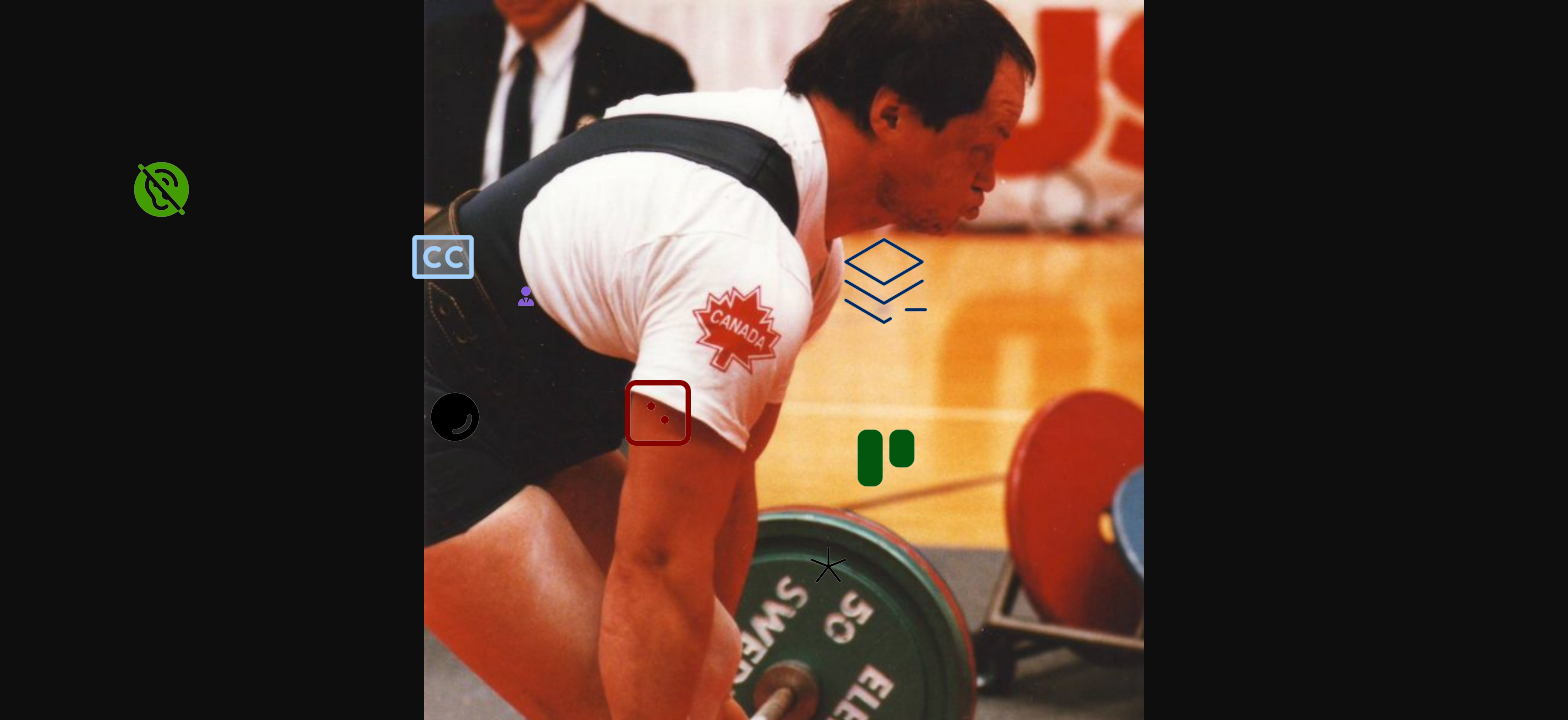 The width and height of the screenshot is (1568, 720). What do you see at coordinates (526, 296) in the screenshot?
I see `view professional or business profile` at bounding box center [526, 296].